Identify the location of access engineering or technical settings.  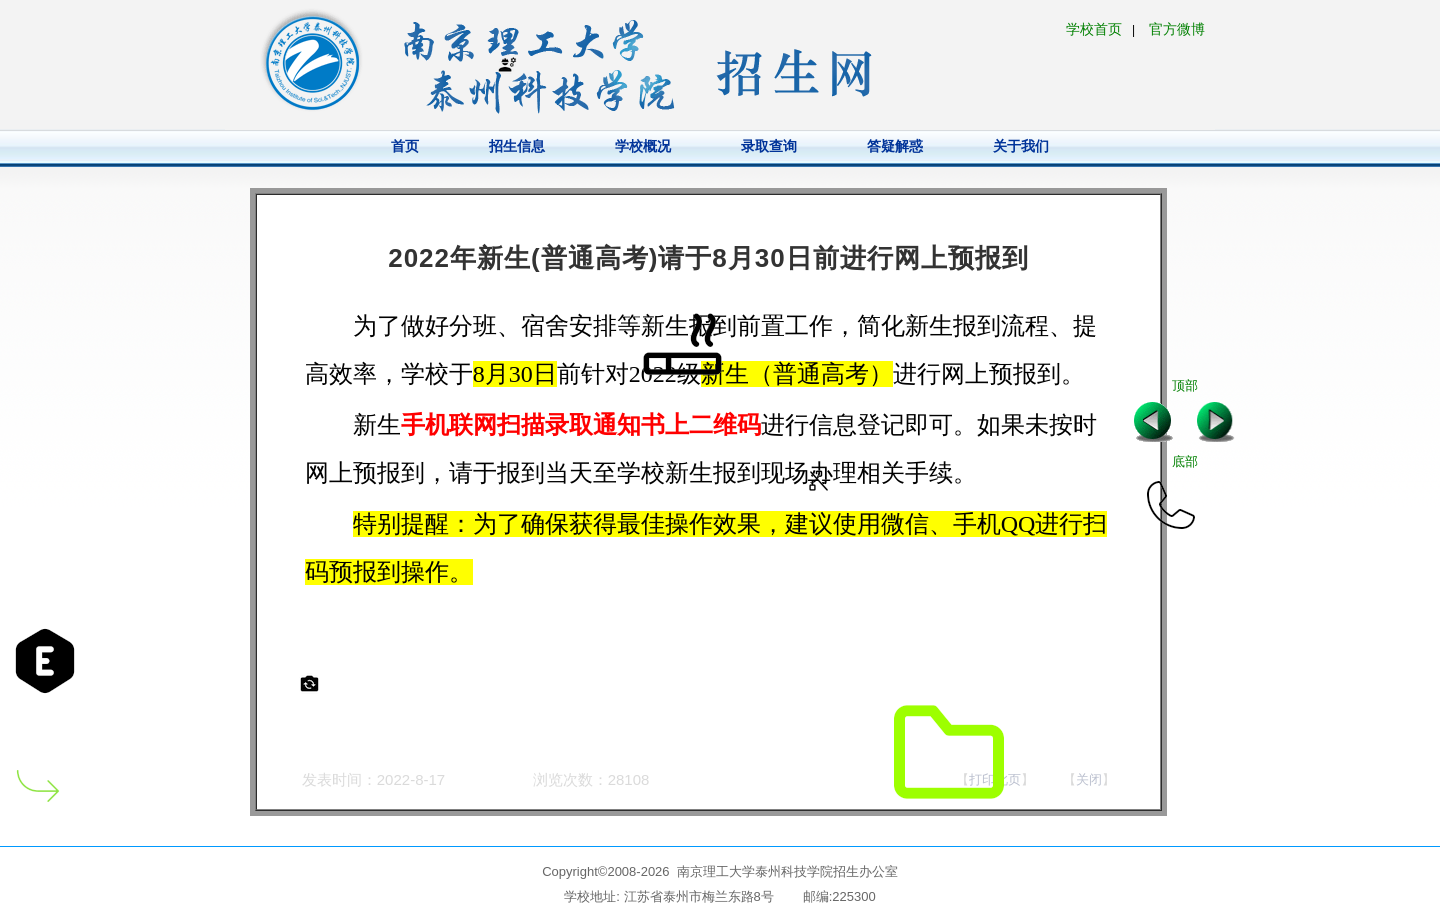
(507, 64).